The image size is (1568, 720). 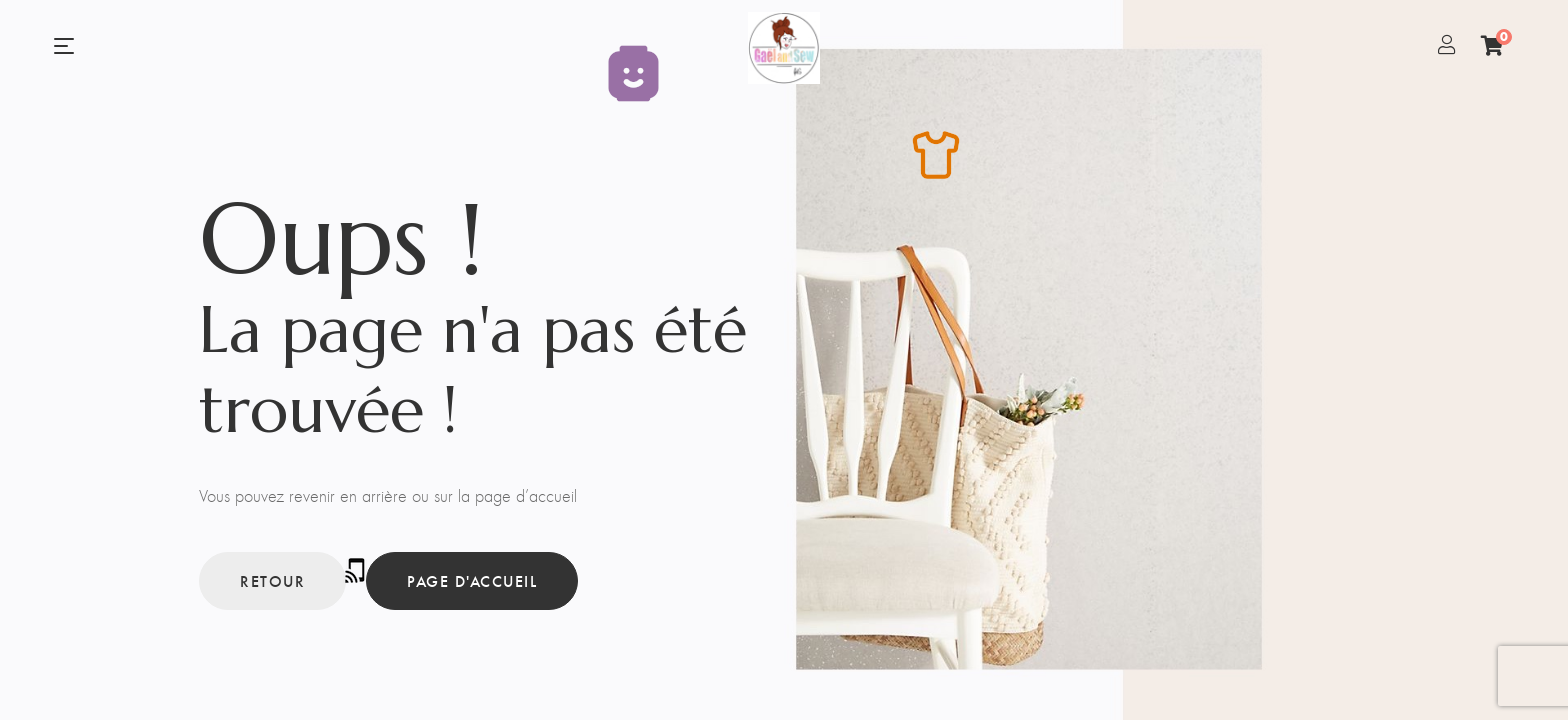 What do you see at coordinates (936, 155) in the screenshot?
I see `browse clothing or apparel items` at bounding box center [936, 155].